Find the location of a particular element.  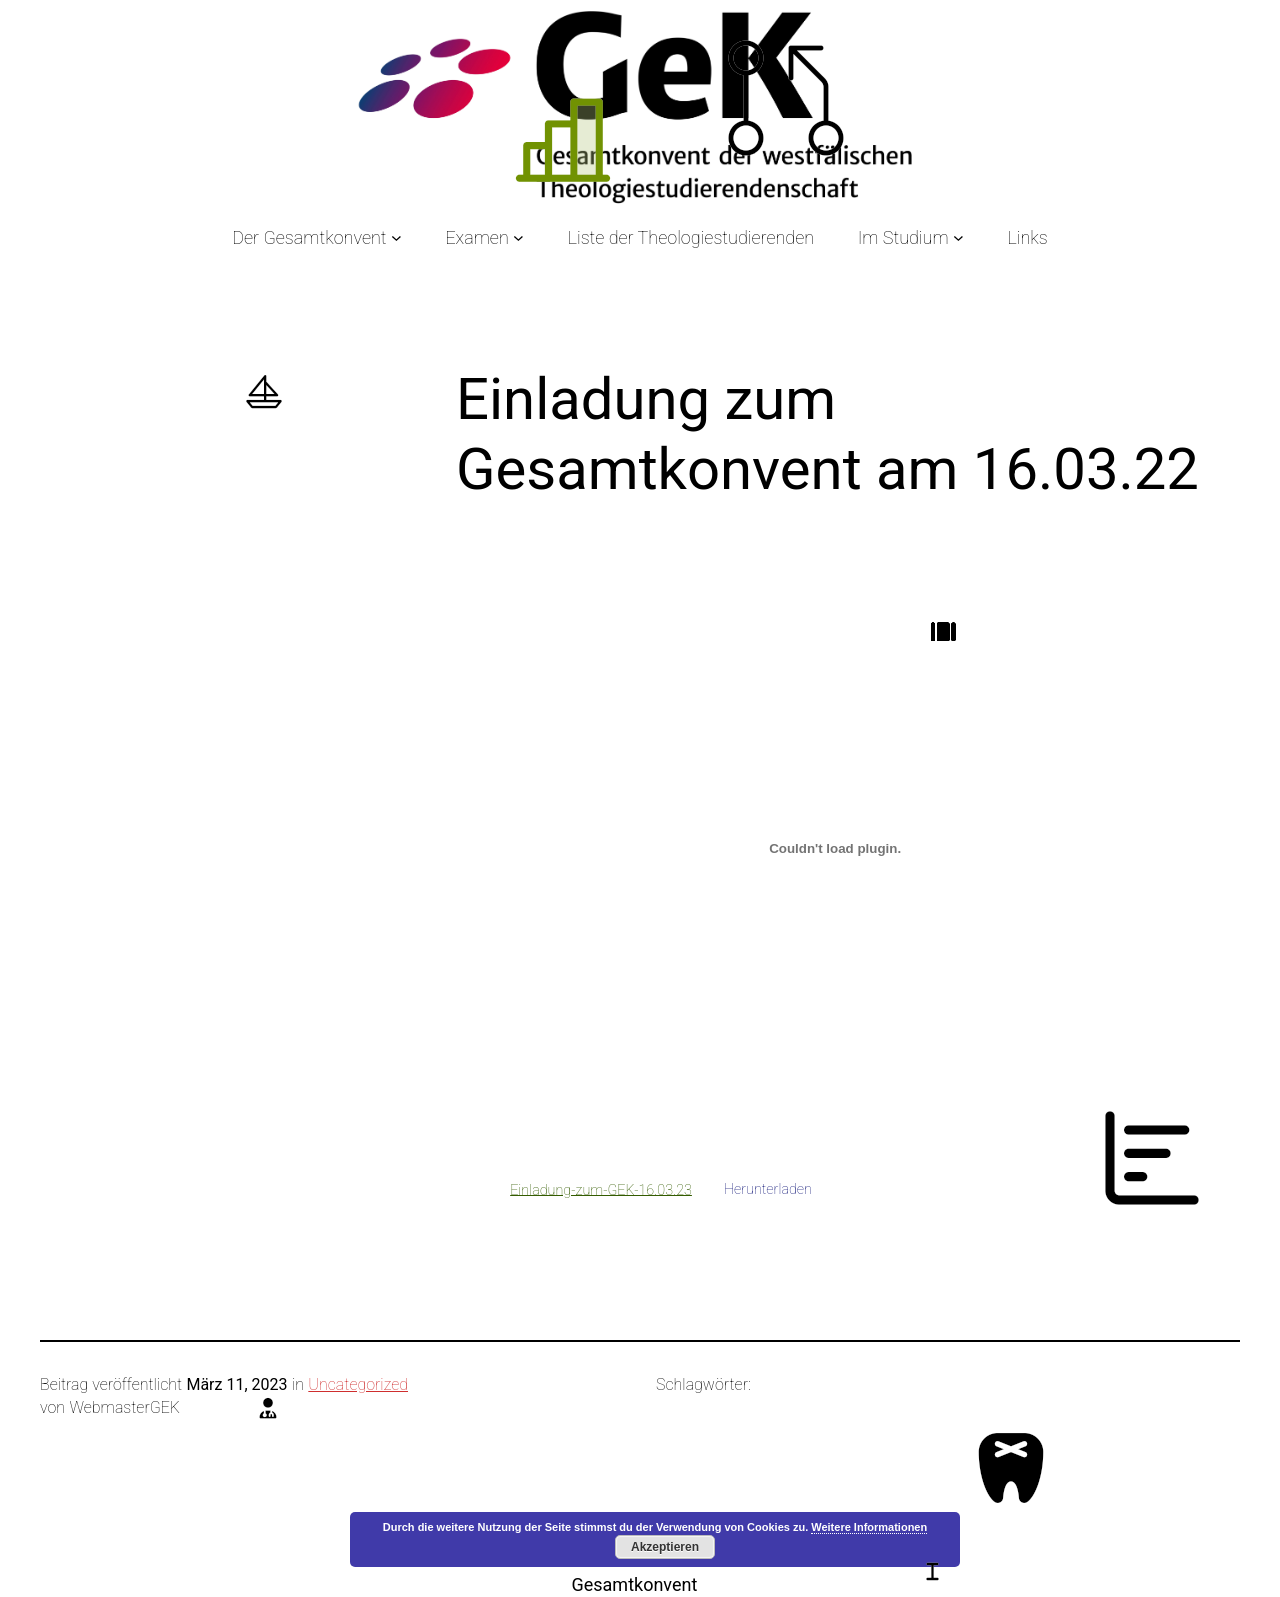

view declining metrics or statistics is located at coordinates (1152, 1158).